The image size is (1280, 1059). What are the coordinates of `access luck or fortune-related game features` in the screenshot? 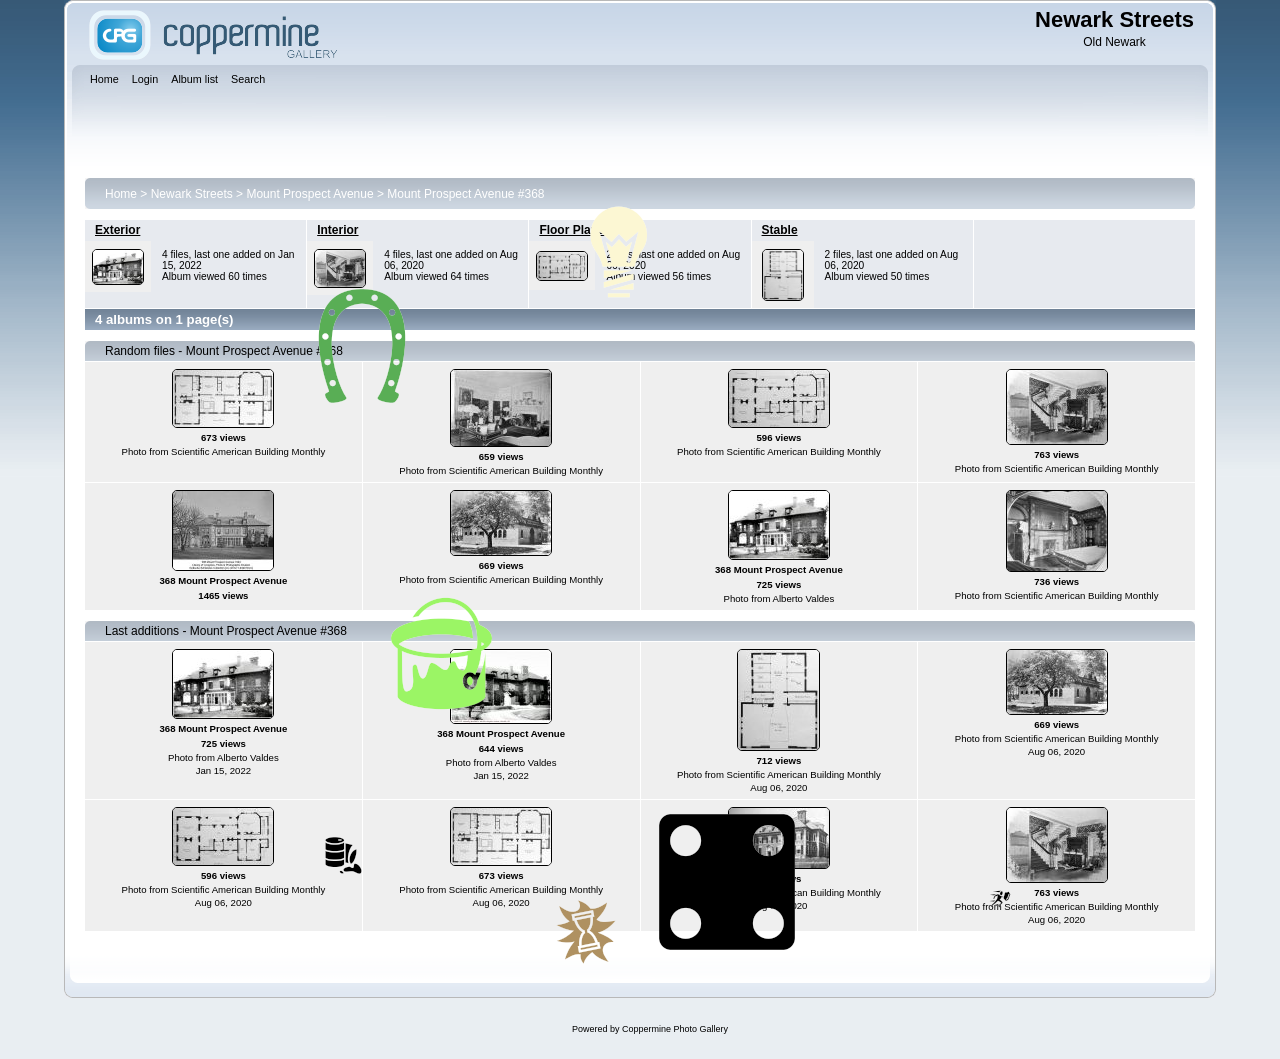 It's located at (362, 346).